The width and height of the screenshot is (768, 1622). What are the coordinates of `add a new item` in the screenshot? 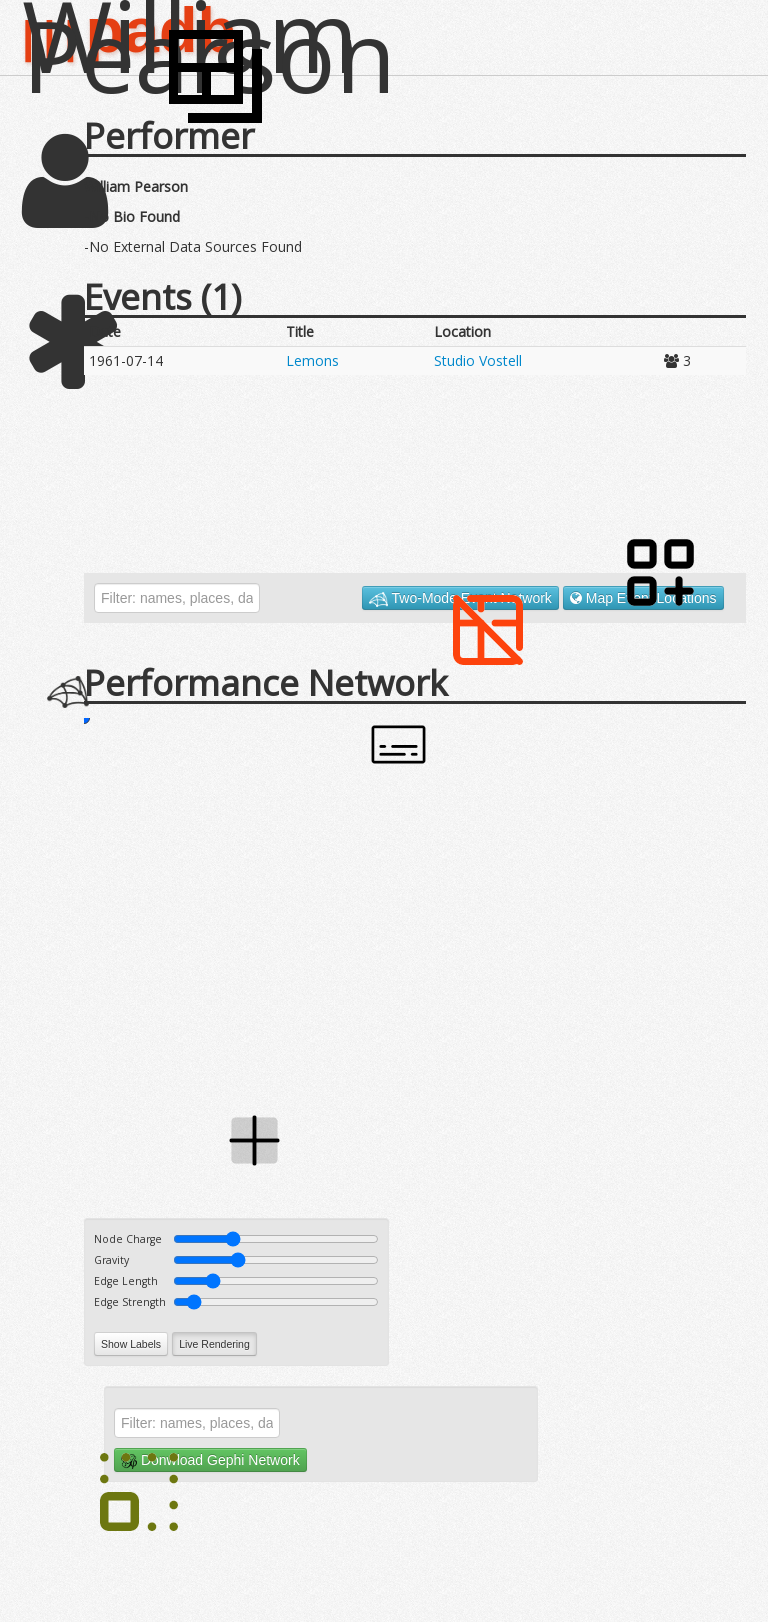 It's located at (254, 1140).